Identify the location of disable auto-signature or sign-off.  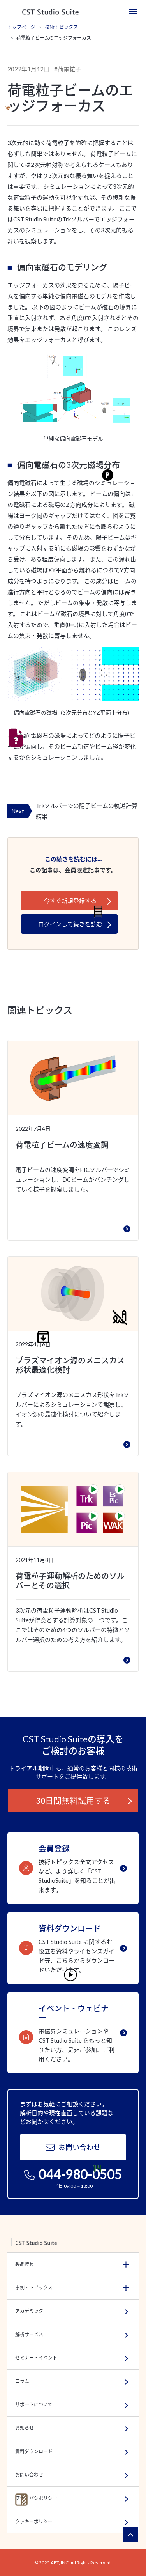
(120, 1317).